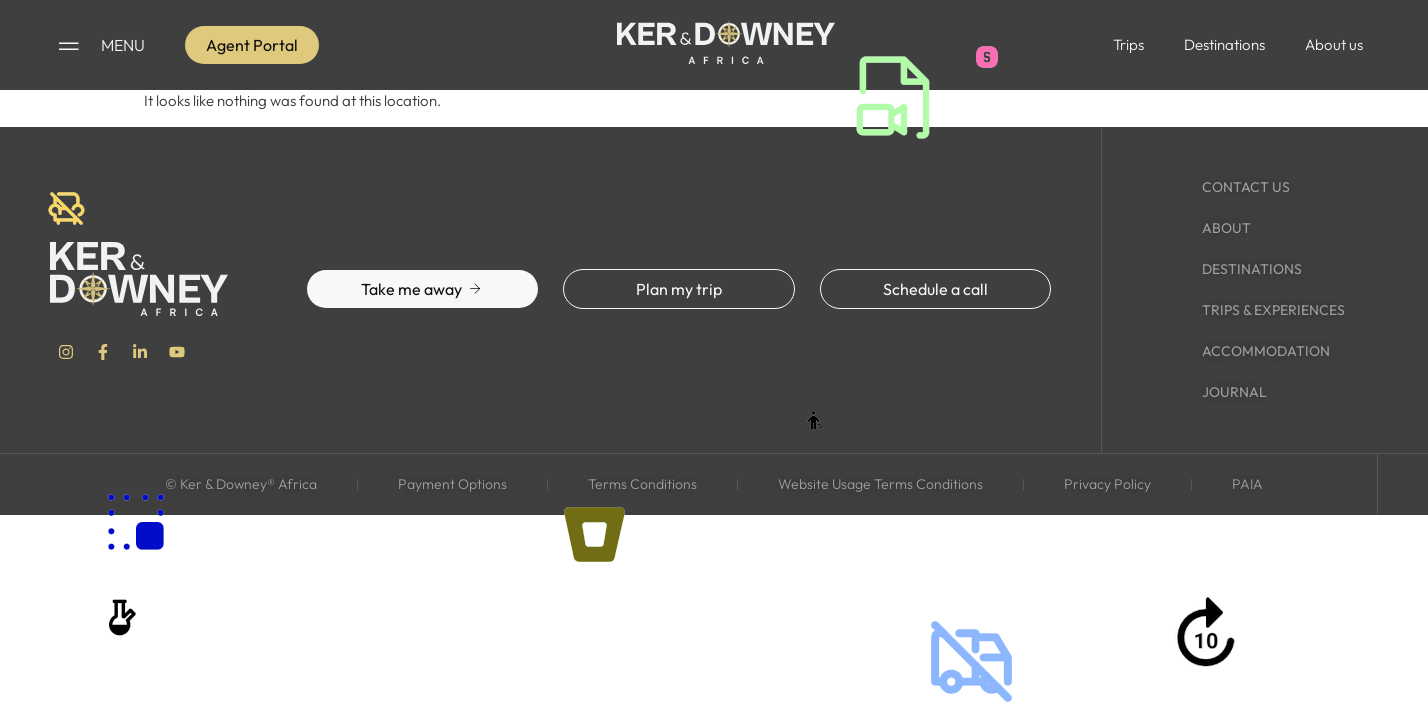 The image size is (1428, 720). What do you see at coordinates (121, 617) in the screenshot?
I see `access smoking or cannabis-related content` at bounding box center [121, 617].